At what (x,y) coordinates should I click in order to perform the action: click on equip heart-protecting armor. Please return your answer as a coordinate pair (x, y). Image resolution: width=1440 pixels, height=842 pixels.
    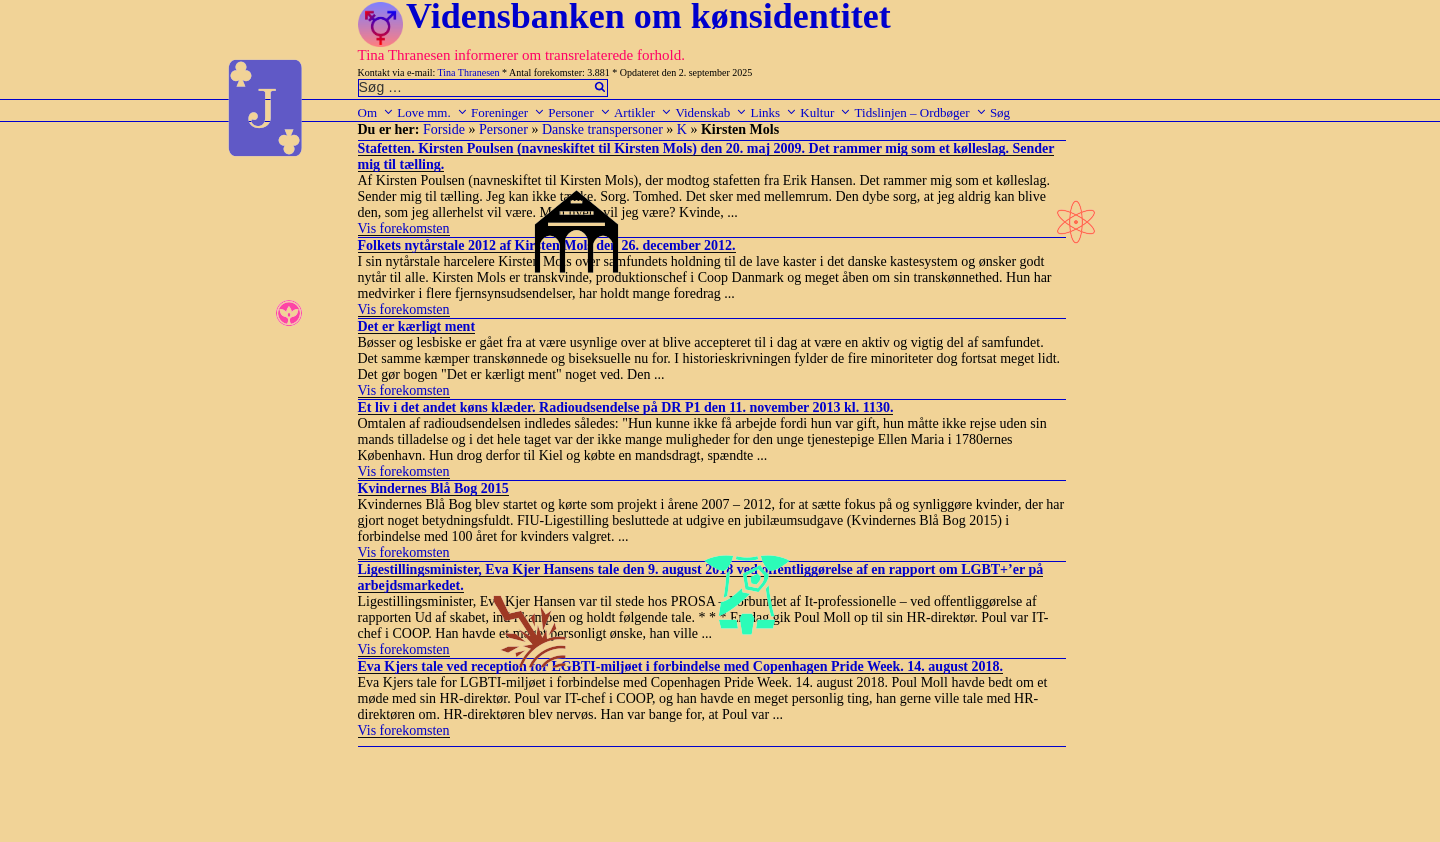
    Looking at the image, I should click on (747, 595).